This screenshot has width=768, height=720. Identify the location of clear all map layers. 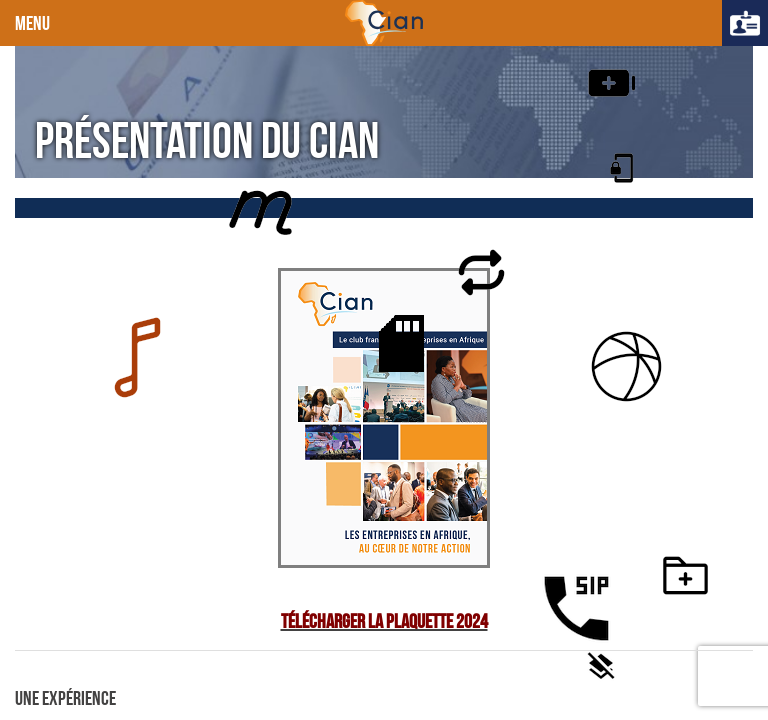
(601, 667).